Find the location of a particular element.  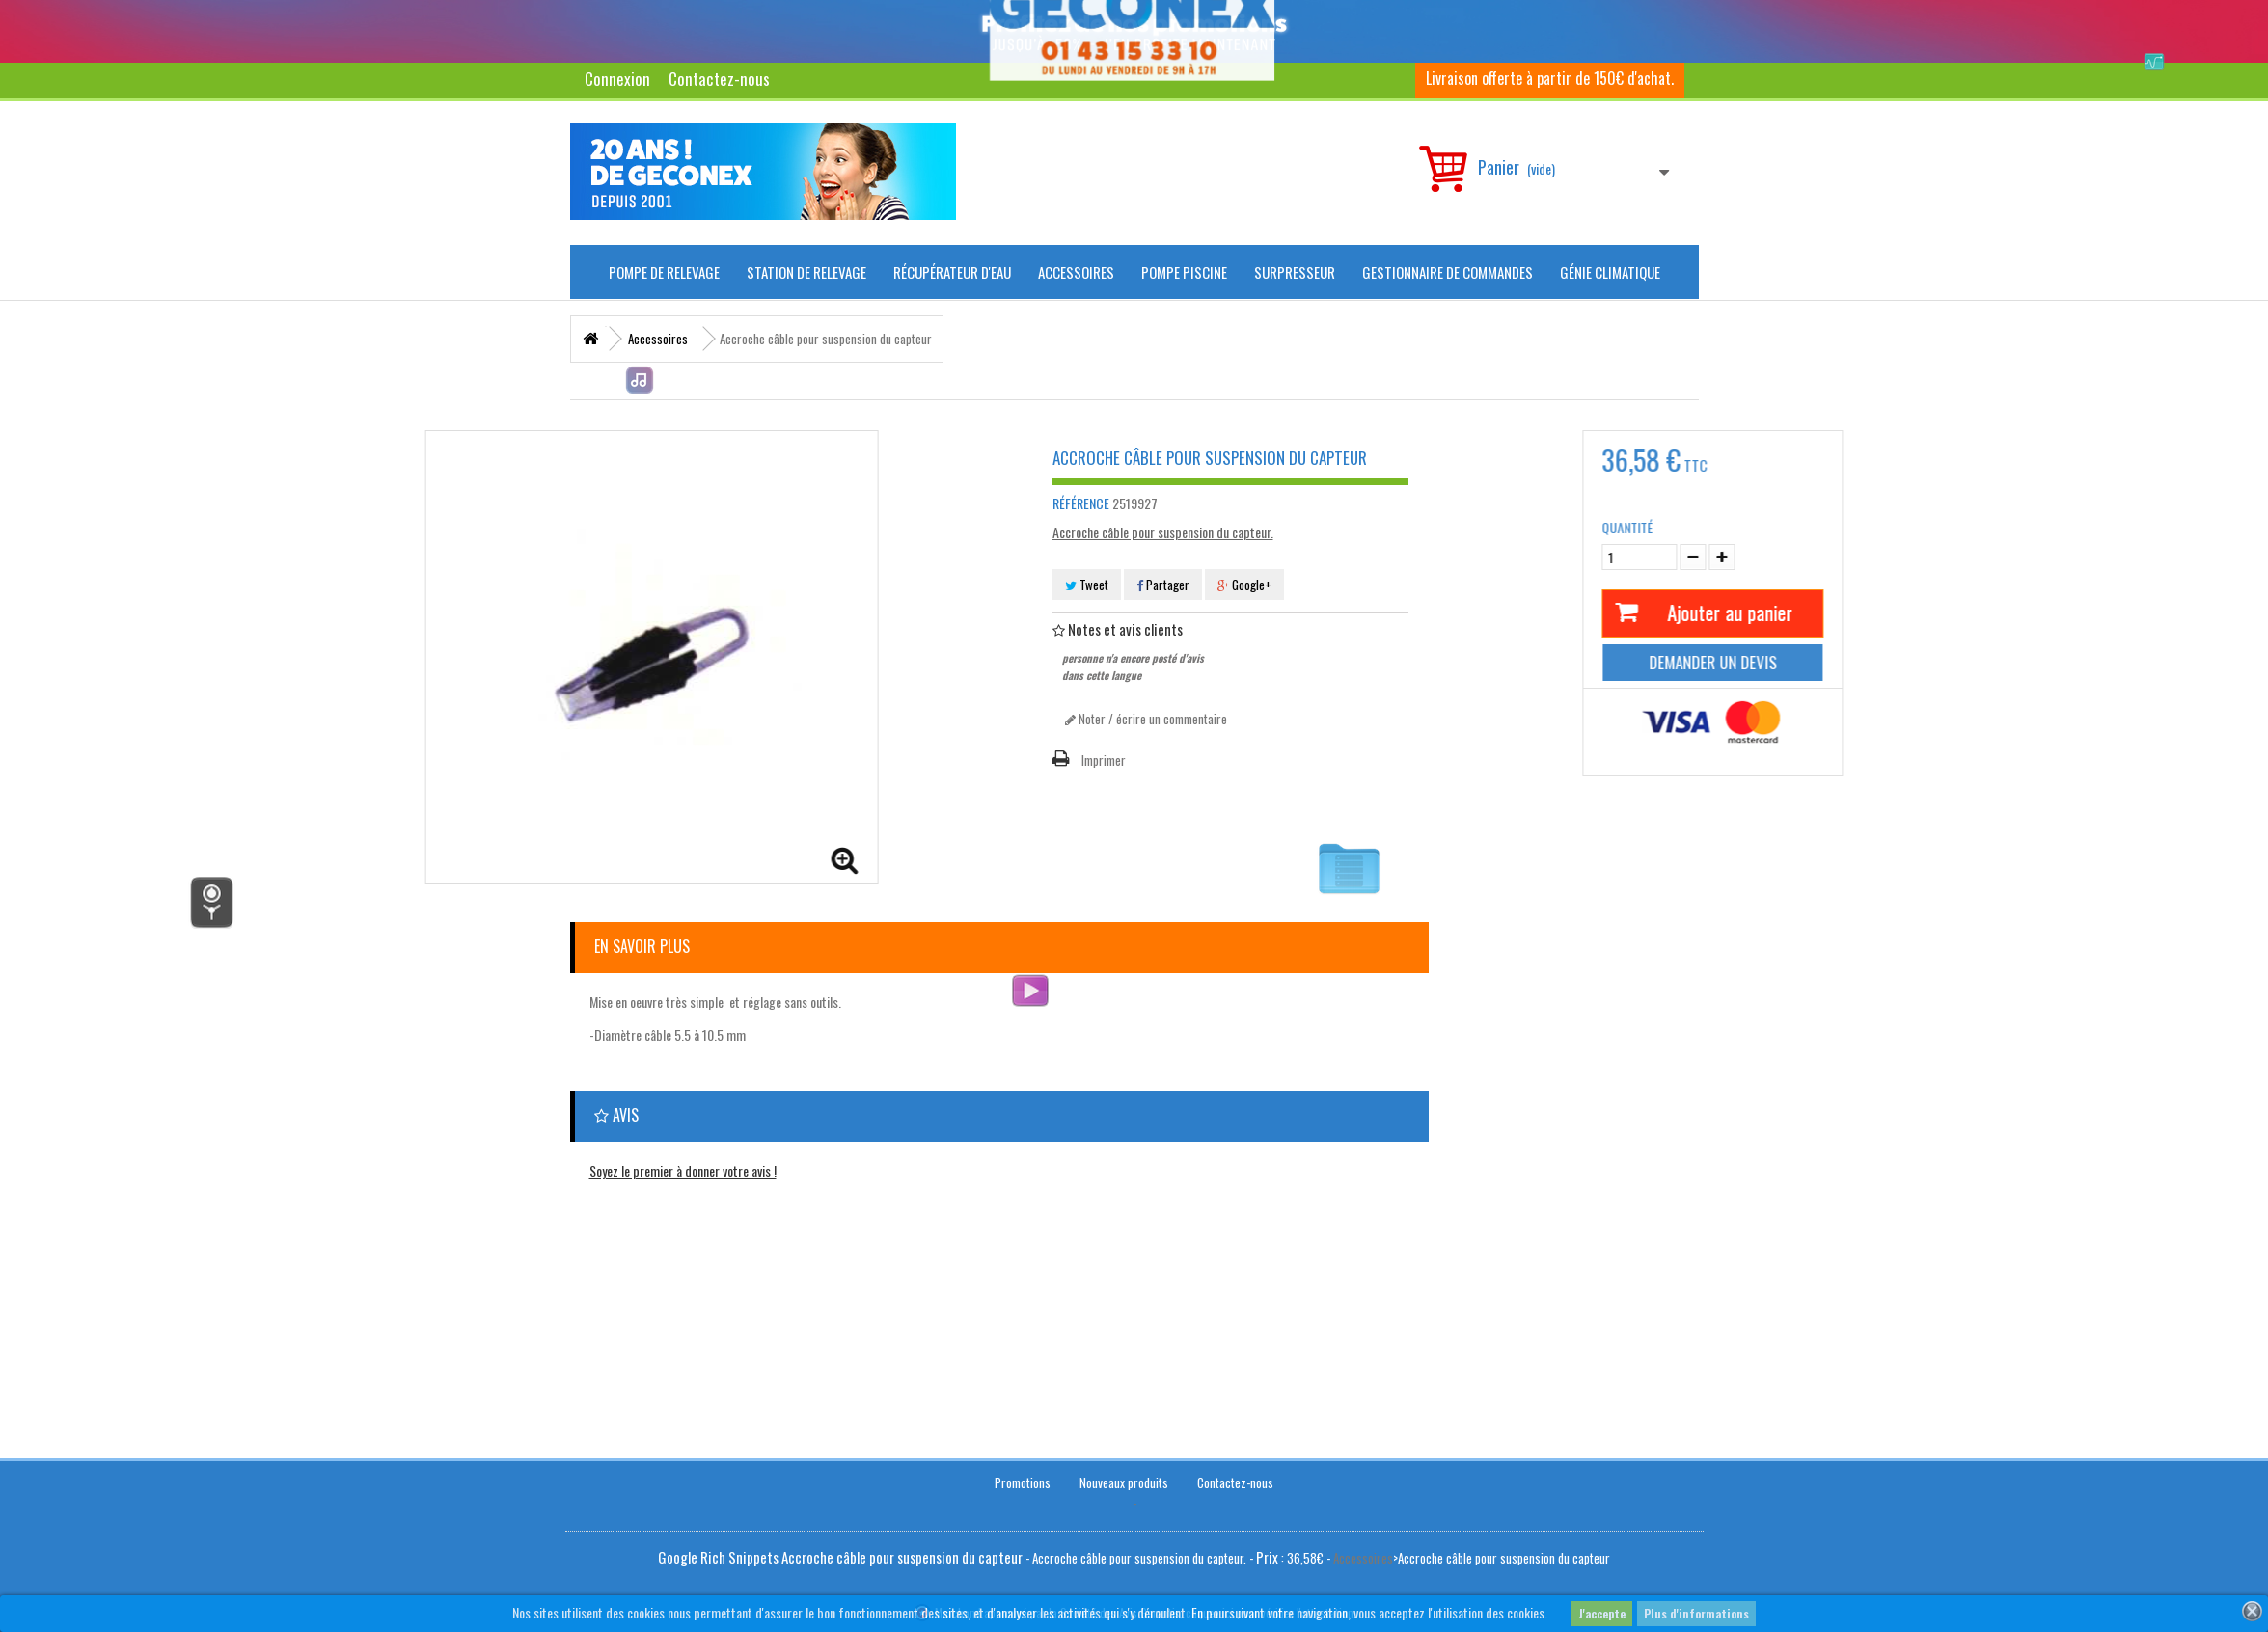

open system resource usage monitor is located at coordinates (2154, 62).